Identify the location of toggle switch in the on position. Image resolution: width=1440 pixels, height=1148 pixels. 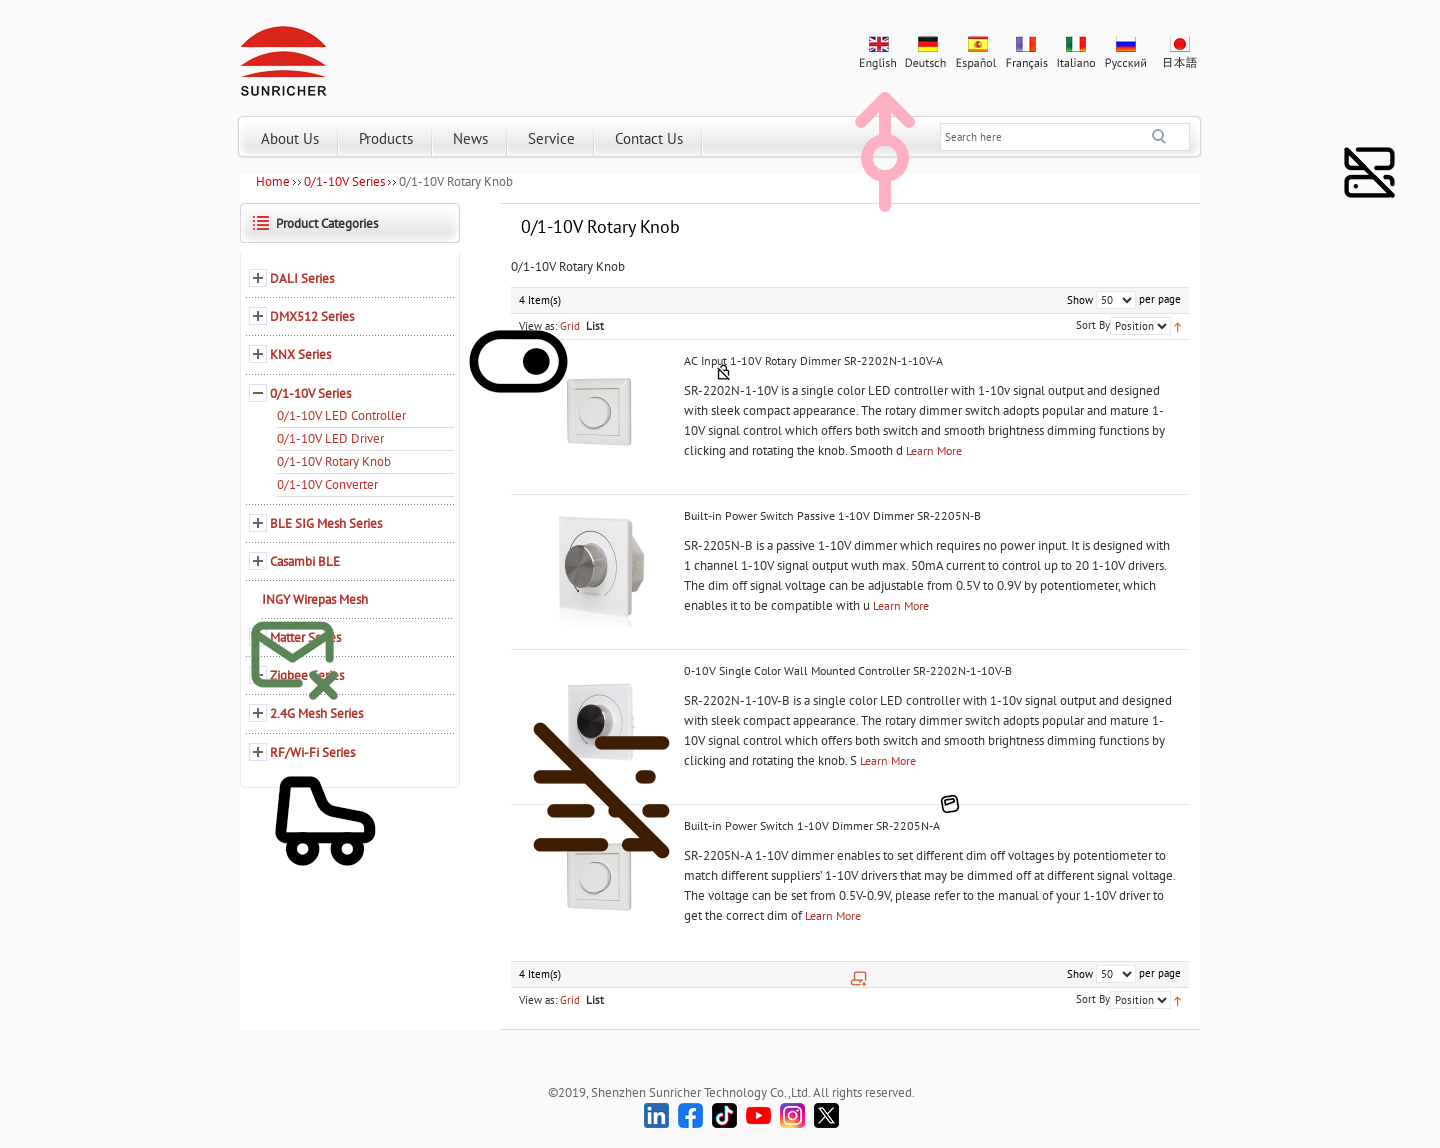
(518, 361).